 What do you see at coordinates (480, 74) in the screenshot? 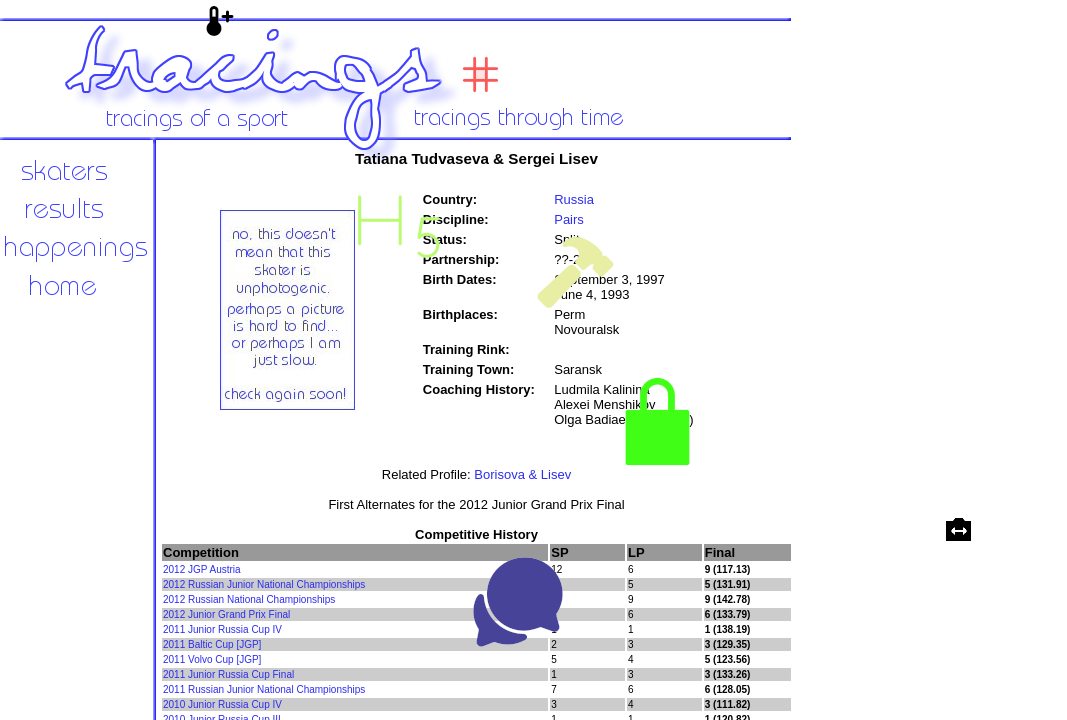
I see `add or view hashtags` at bounding box center [480, 74].